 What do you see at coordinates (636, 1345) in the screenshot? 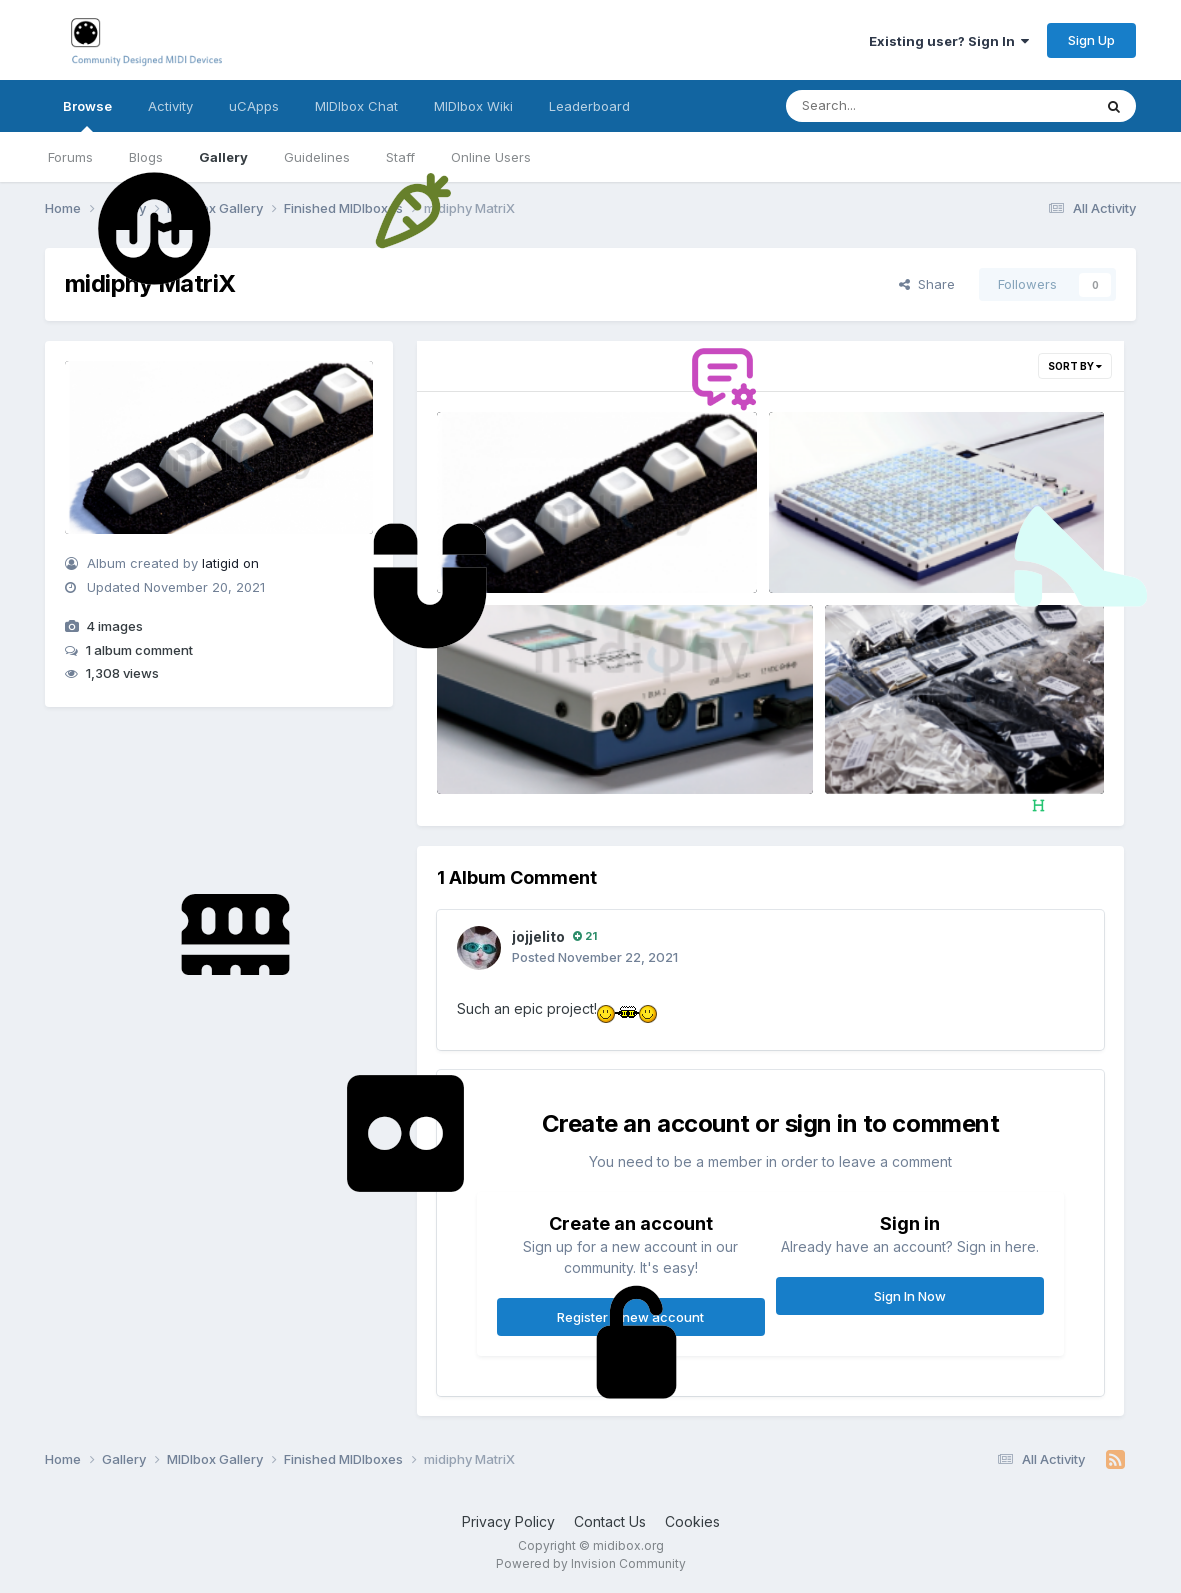
I see `unlock this item or feature` at bounding box center [636, 1345].